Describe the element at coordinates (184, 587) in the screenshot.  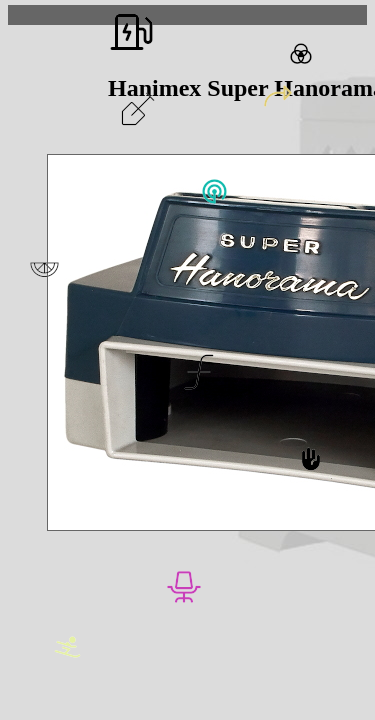
I see `access workspace or office settings` at that location.